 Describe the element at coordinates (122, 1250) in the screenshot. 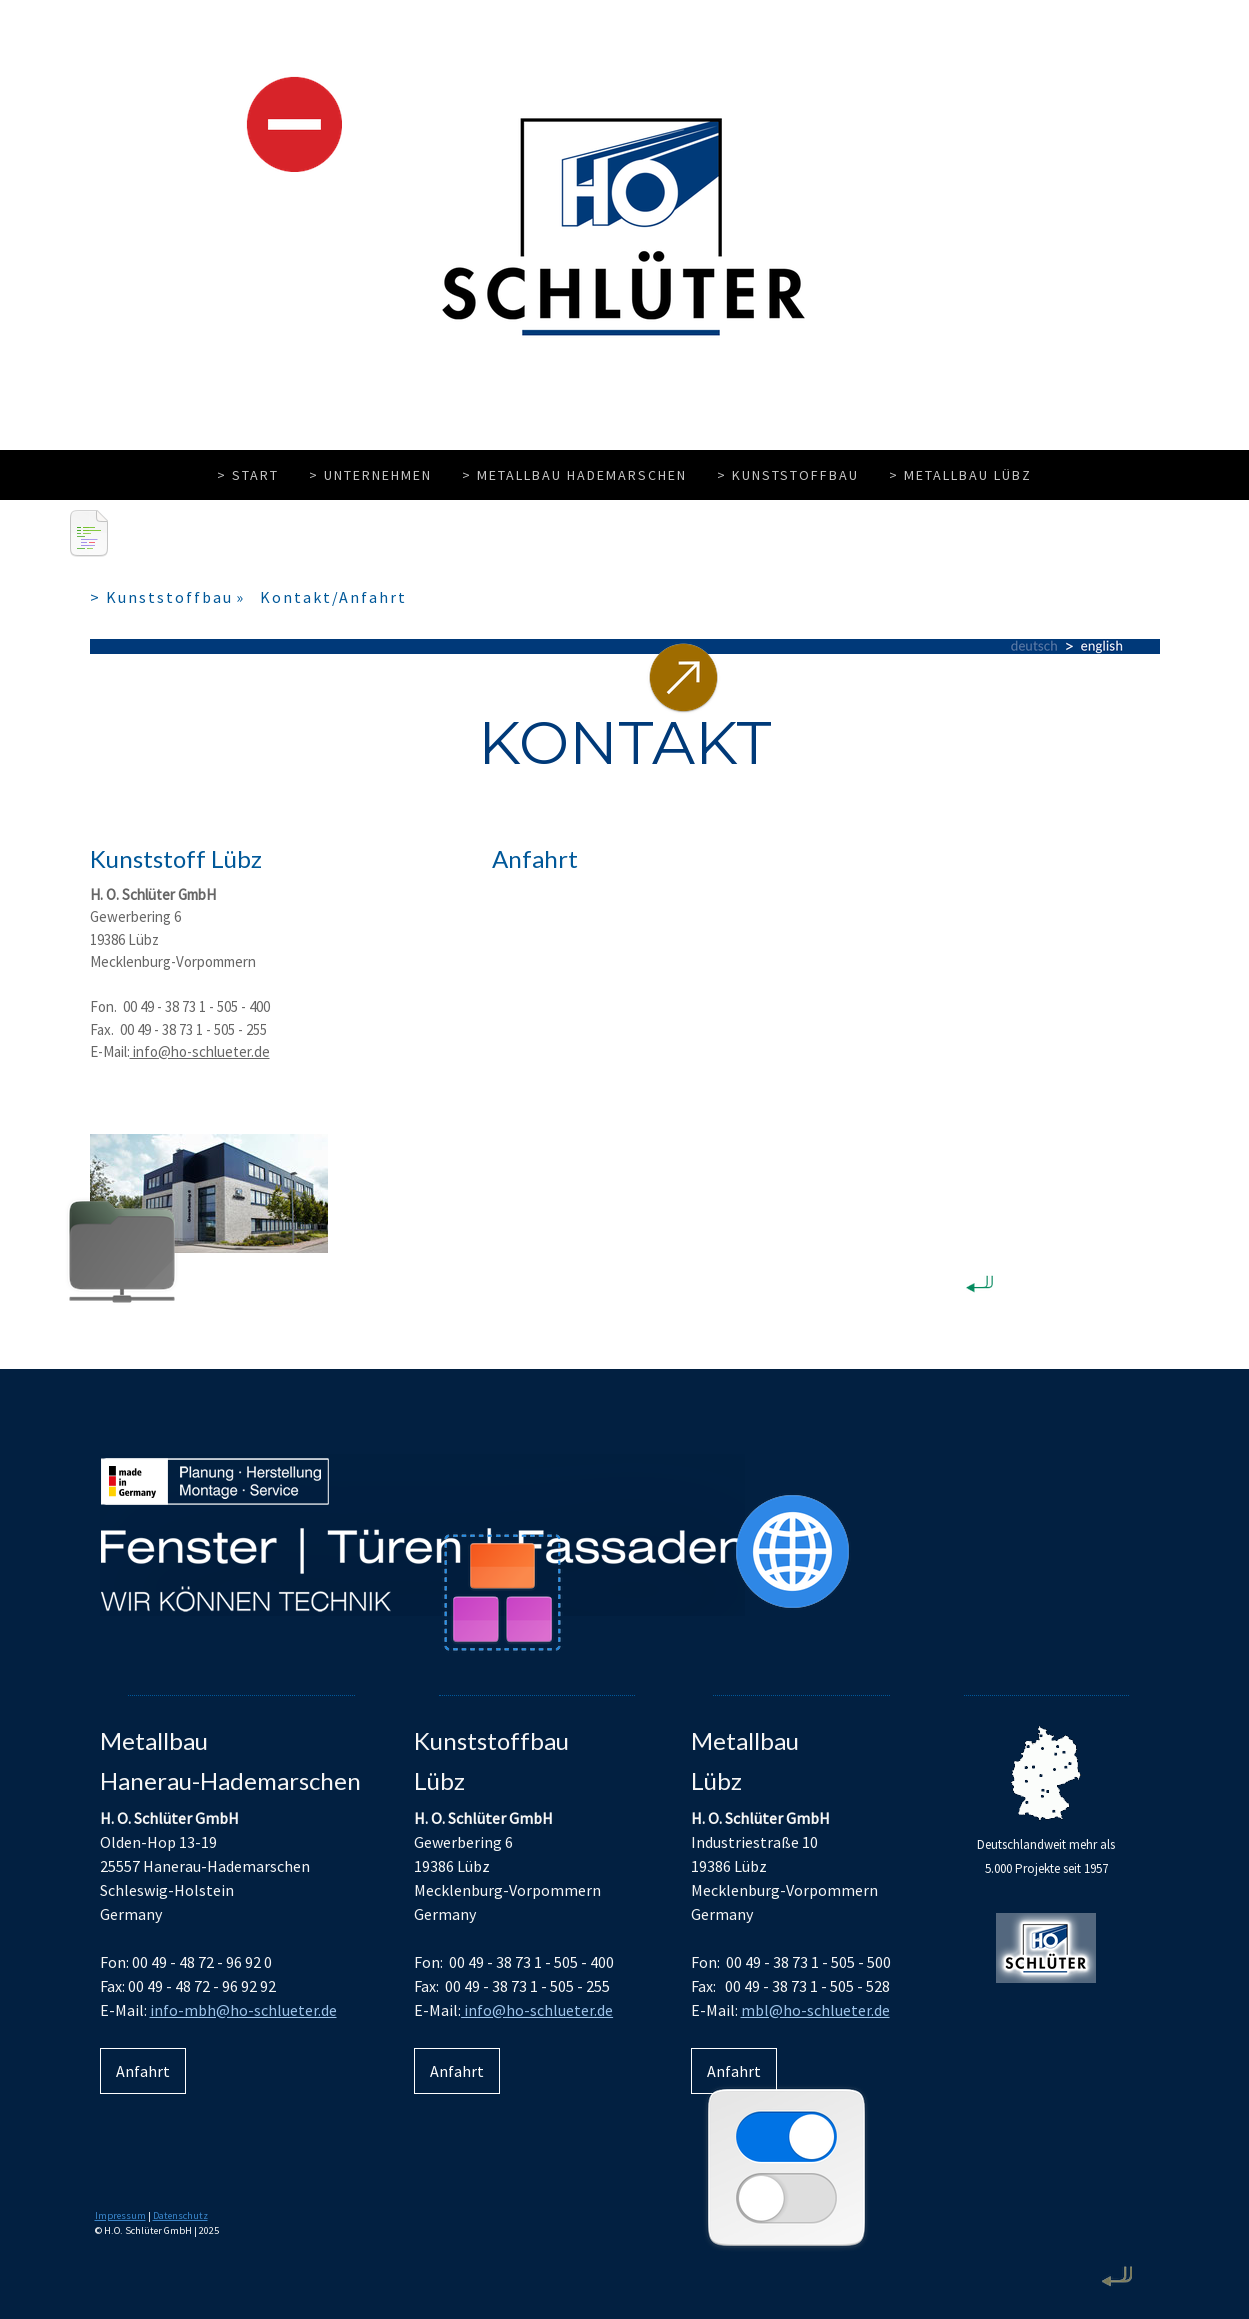

I see `access a remote or network folder` at that location.